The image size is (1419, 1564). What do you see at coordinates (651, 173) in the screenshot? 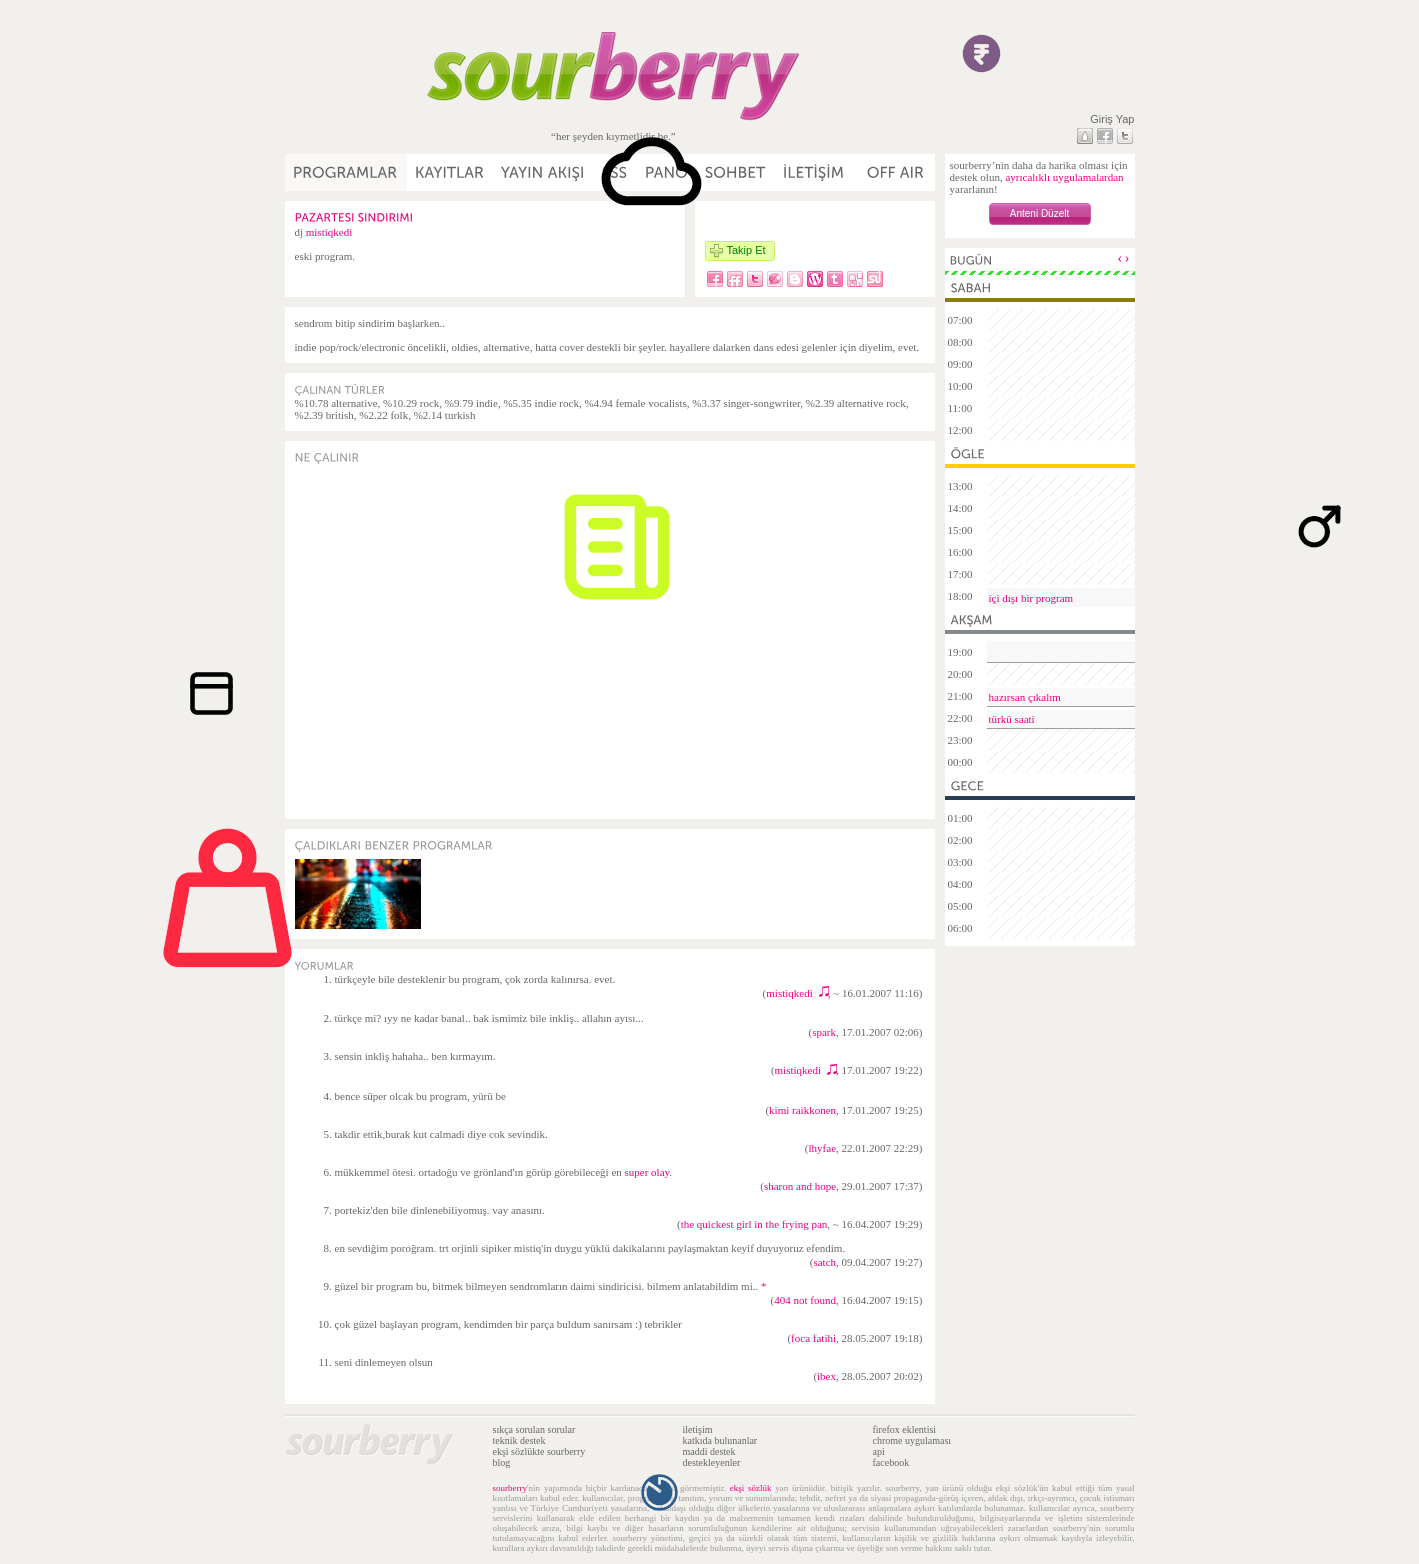
I see `access microsoft onedrive cloud storage` at bounding box center [651, 173].